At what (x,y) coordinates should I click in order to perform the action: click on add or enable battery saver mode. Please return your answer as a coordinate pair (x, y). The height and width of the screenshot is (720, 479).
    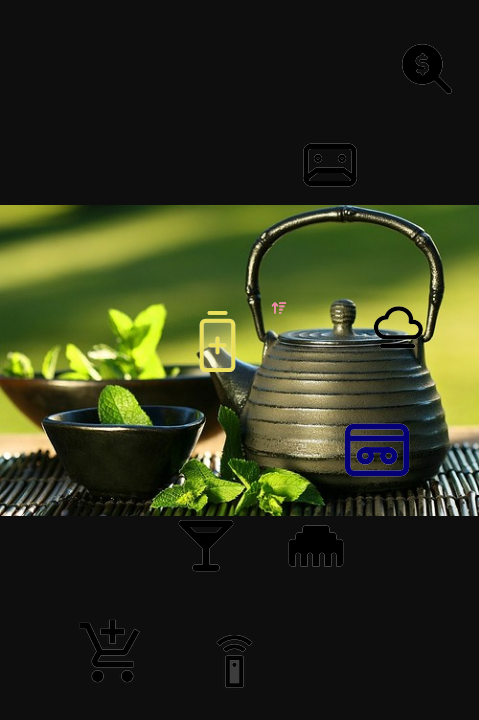
    Looking at the image, I should click on (217, 342).